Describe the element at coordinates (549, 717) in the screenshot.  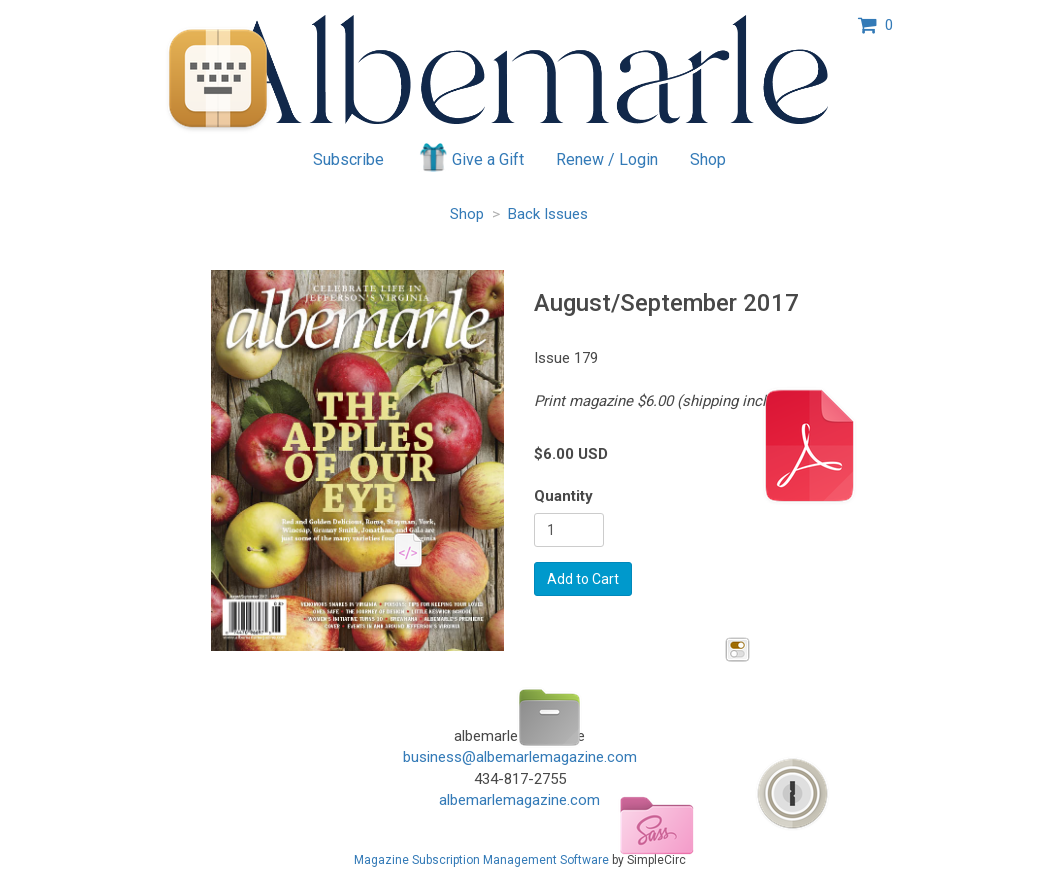
I see `open the file manager` at that location.